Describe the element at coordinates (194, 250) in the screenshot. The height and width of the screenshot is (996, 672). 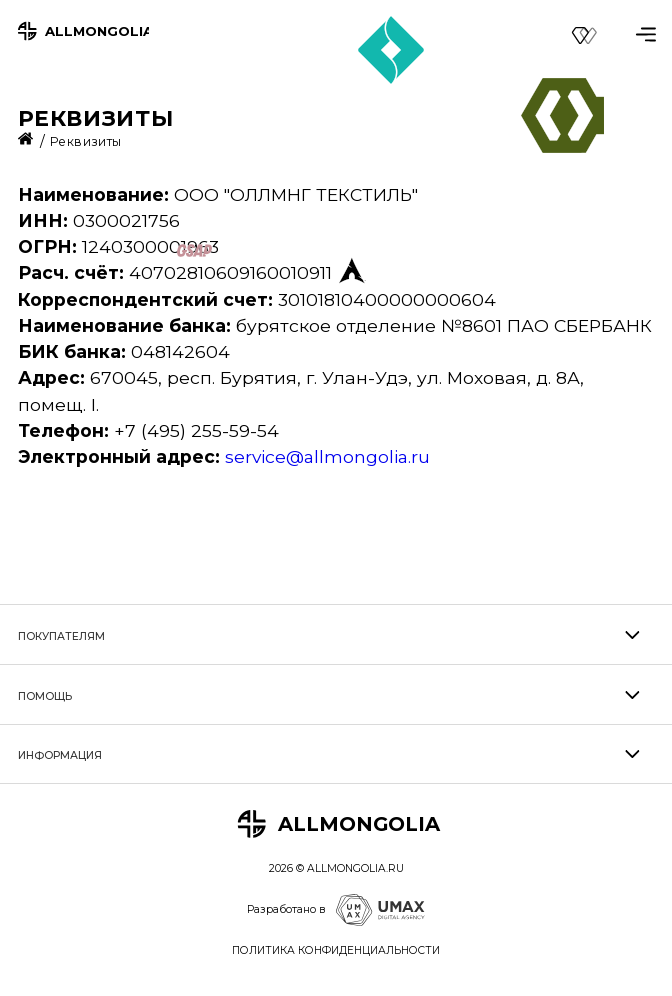
I see `GSAP (GreenSock Animation Platform) brand logo` at that location.